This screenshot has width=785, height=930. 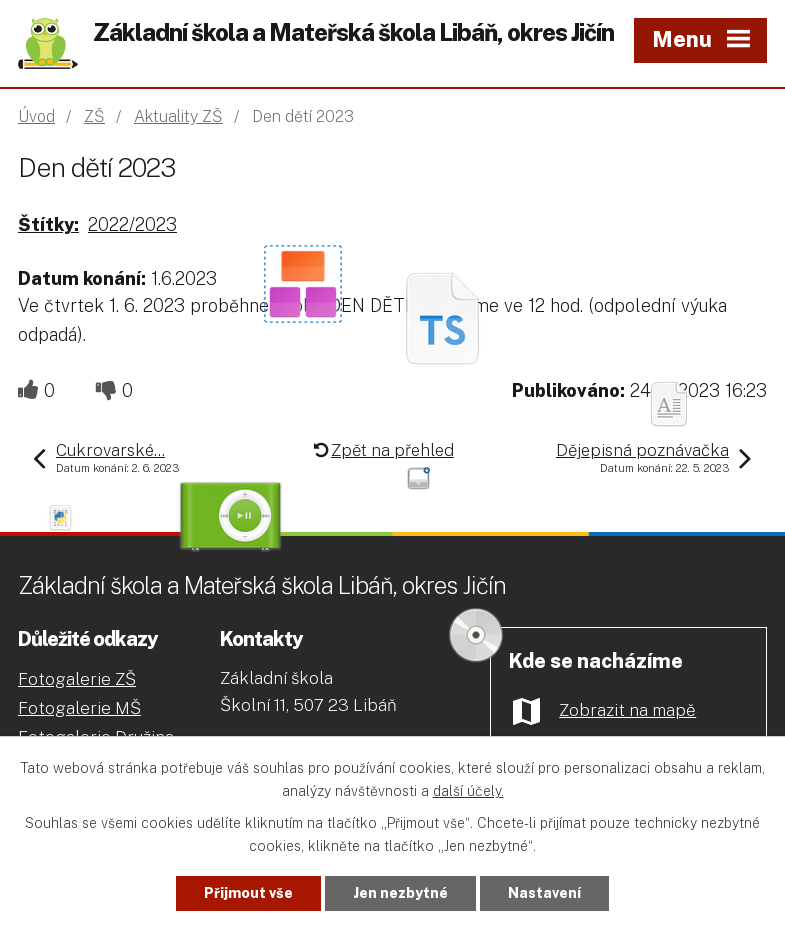 What do you see at coordinates (669, 404) in the screenshot?
I see `a rich text or formatted document file` at bounding box center [669, 404].